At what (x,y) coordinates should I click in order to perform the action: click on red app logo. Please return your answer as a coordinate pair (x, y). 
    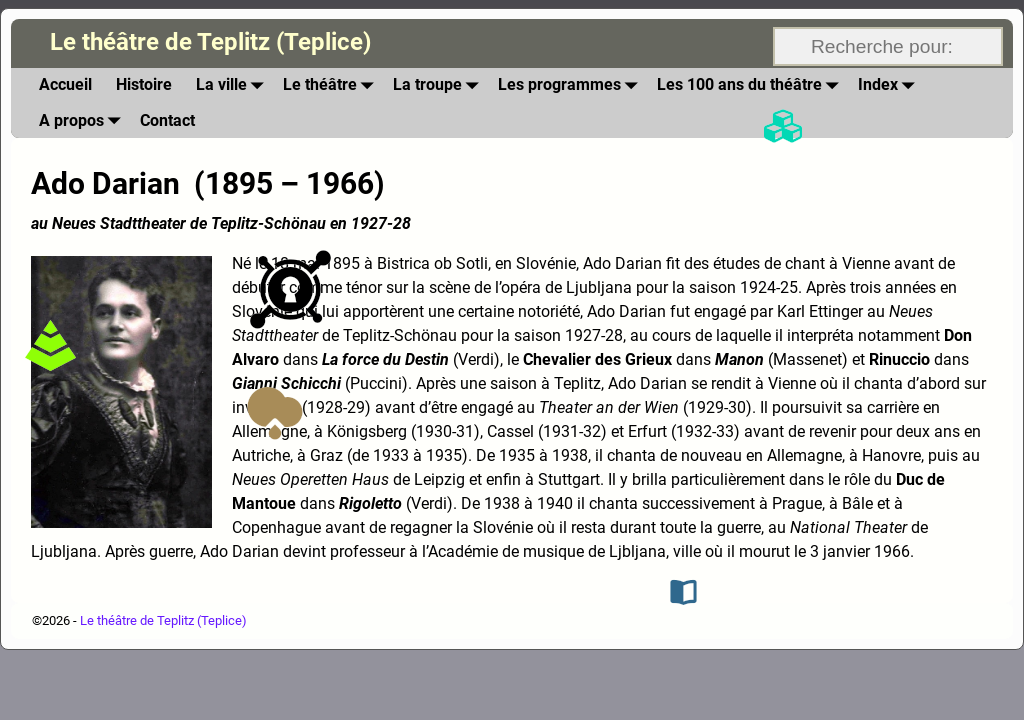
    Looking at the image, I should click on (50, 345).